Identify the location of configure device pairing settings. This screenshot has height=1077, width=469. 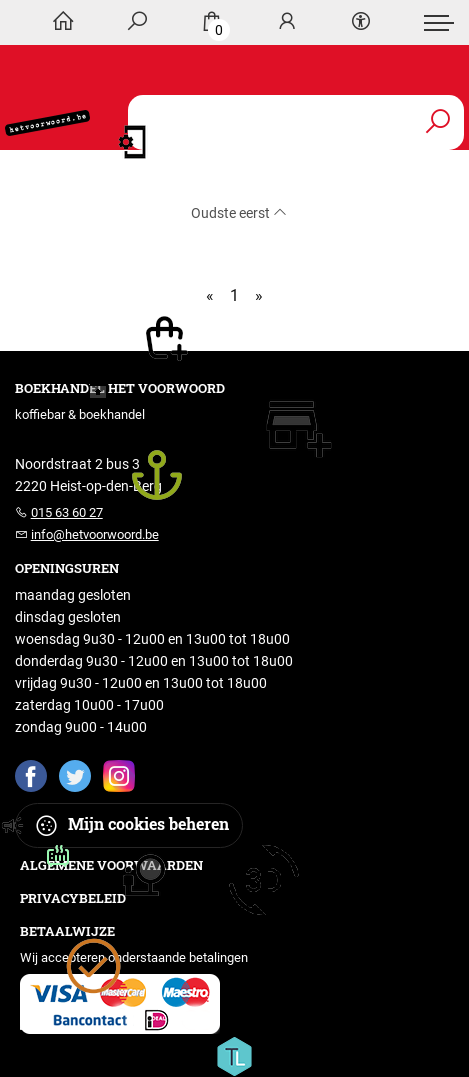
(132, 142).